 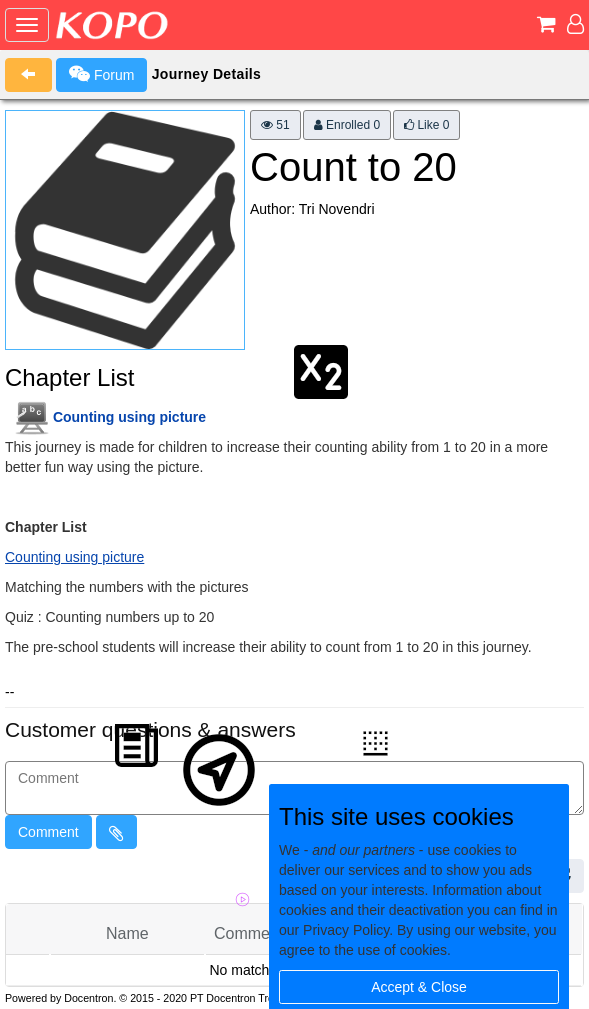 I want to click on access current location services, so click(x=219, y=770).